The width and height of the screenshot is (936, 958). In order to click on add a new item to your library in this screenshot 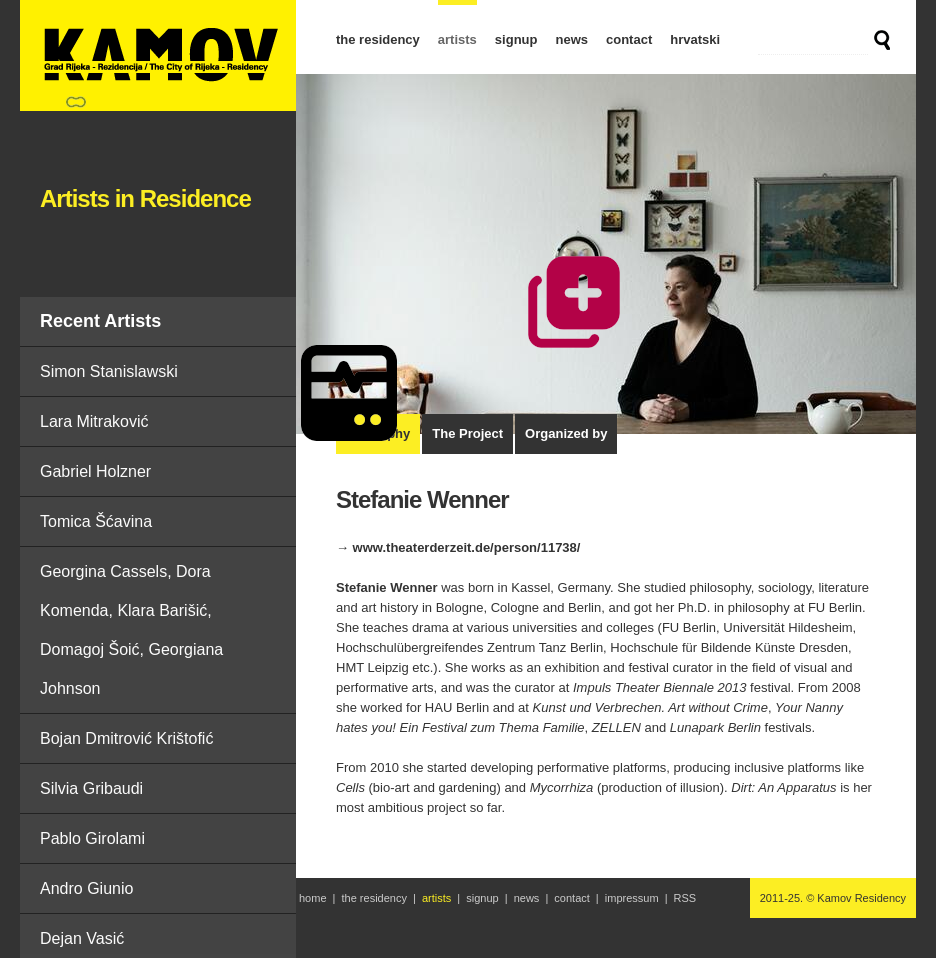, I will do `click(574, 302)`.